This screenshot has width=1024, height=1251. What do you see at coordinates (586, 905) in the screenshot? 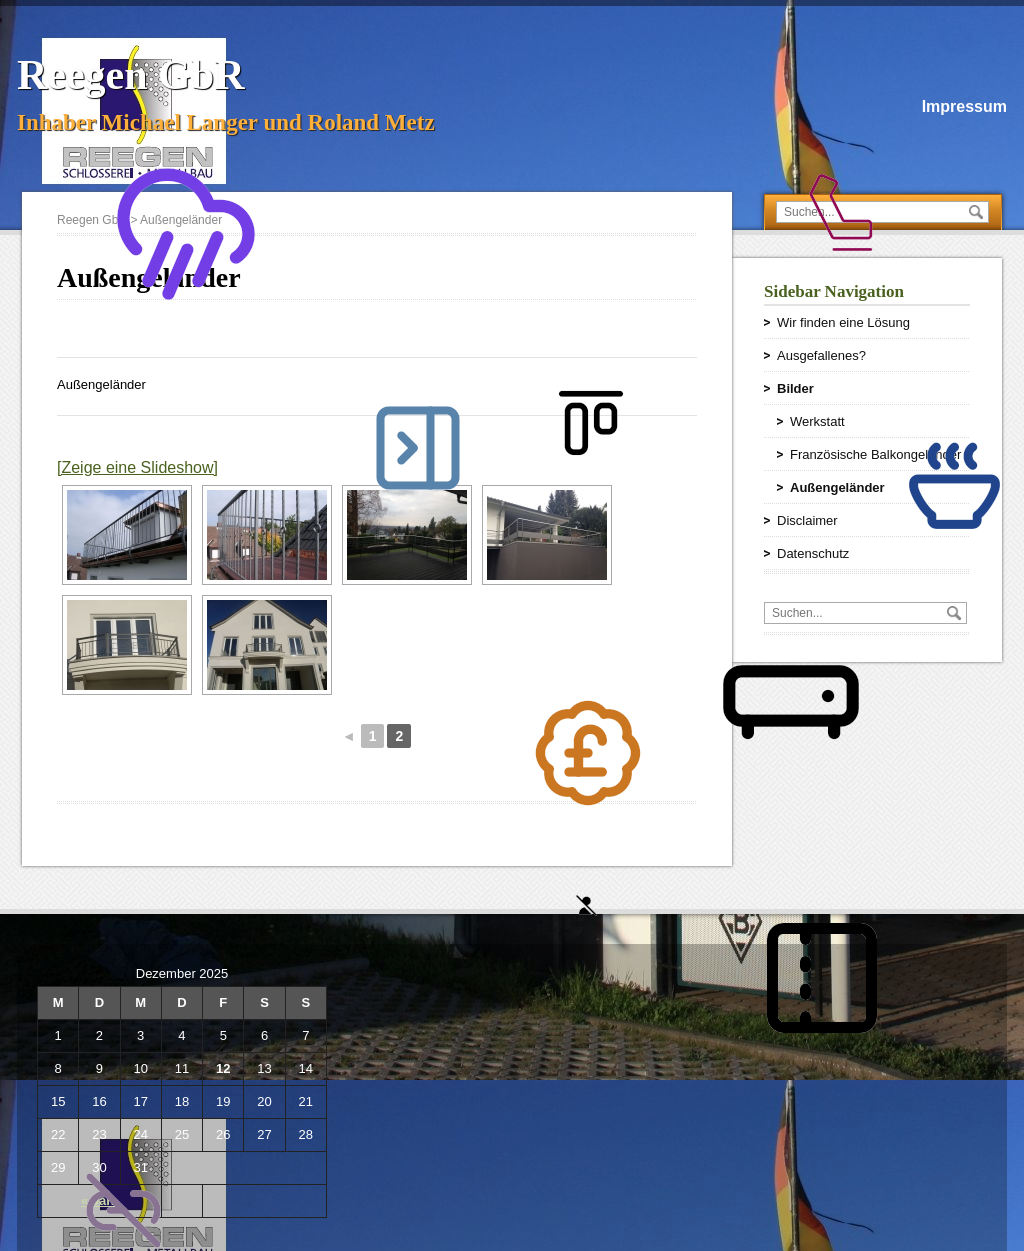
I see `blocked or banned user` at bounding box center [586, 905].